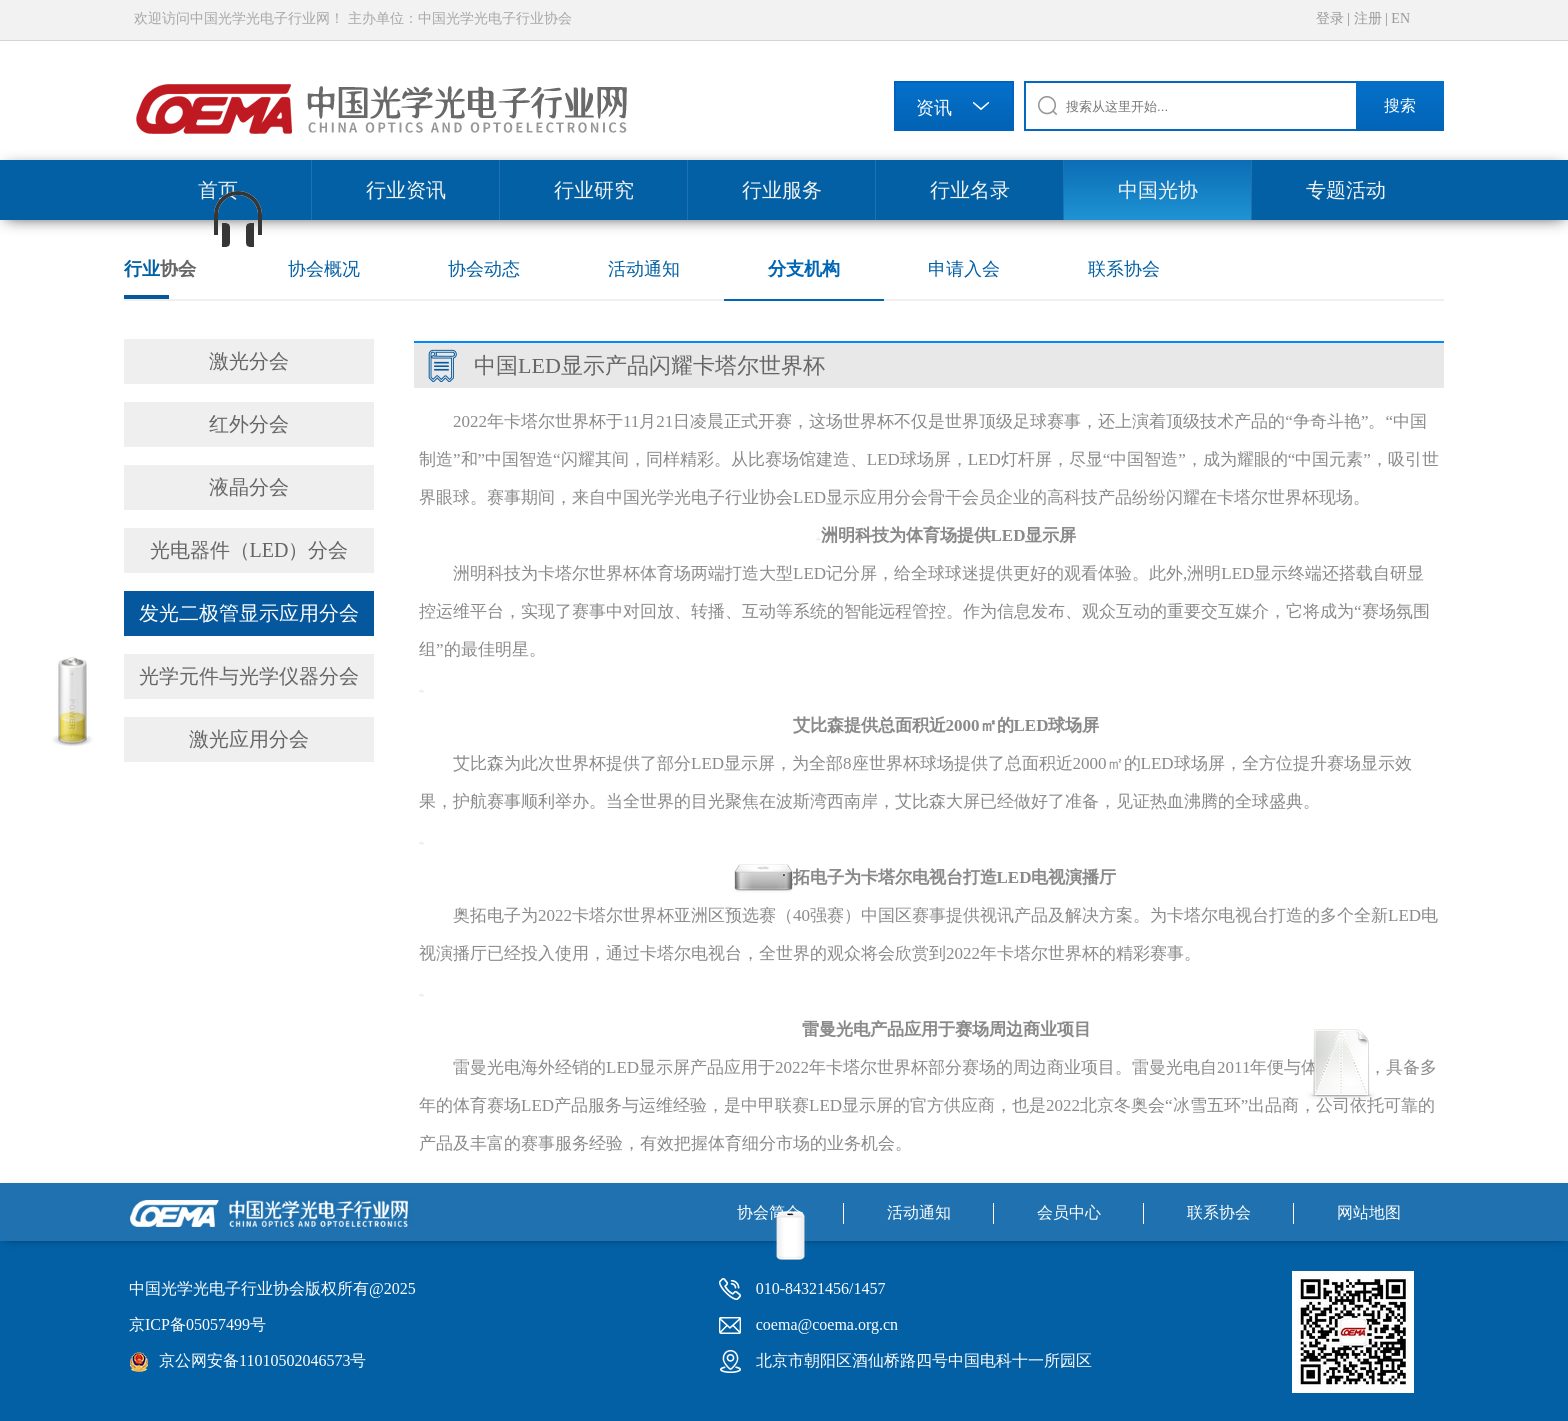 This screenshot has height=1421, width=1568. Describe the element at coordinates (1342, 1062) in the screenshot. I see `a text file template or document skeleton` at that location.